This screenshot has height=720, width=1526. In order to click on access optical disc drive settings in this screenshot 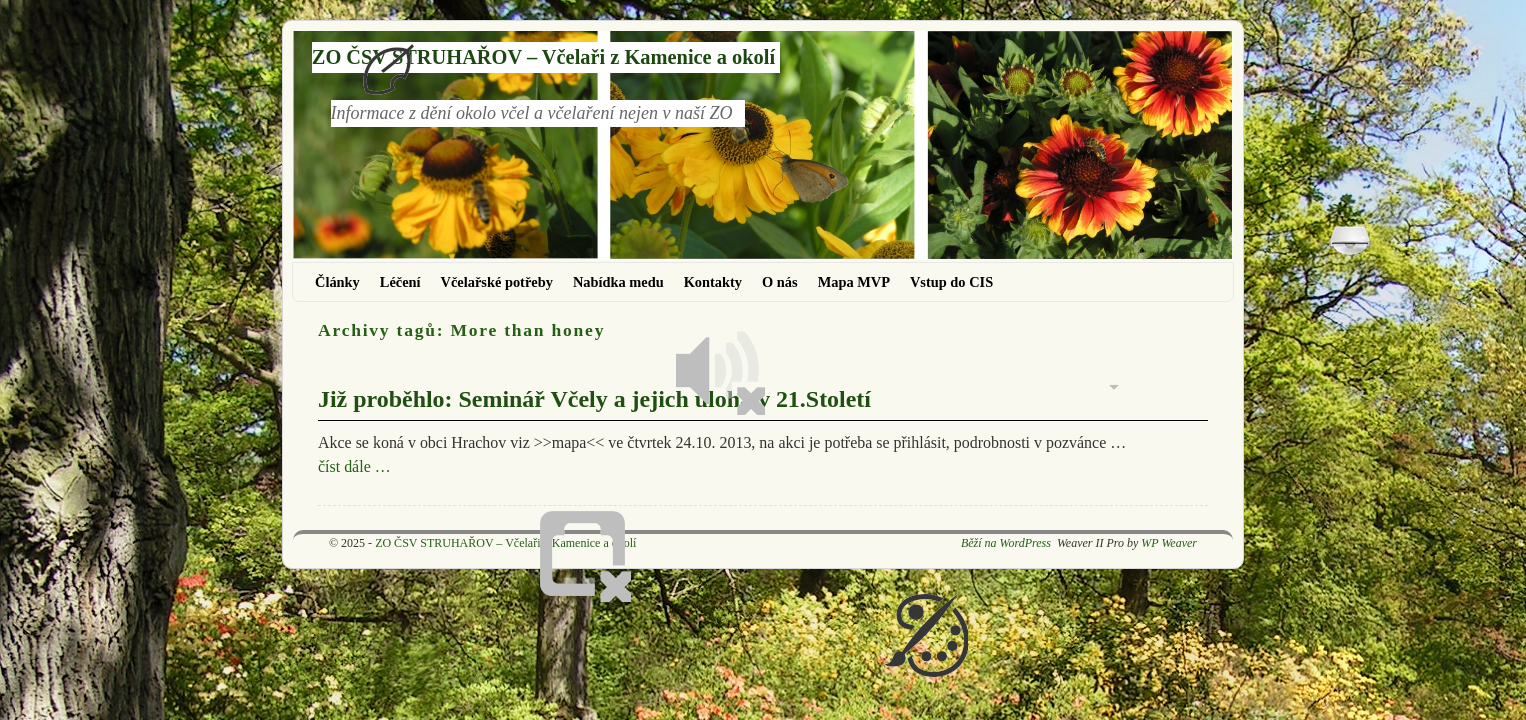, I will do `click(1350, 239)`.